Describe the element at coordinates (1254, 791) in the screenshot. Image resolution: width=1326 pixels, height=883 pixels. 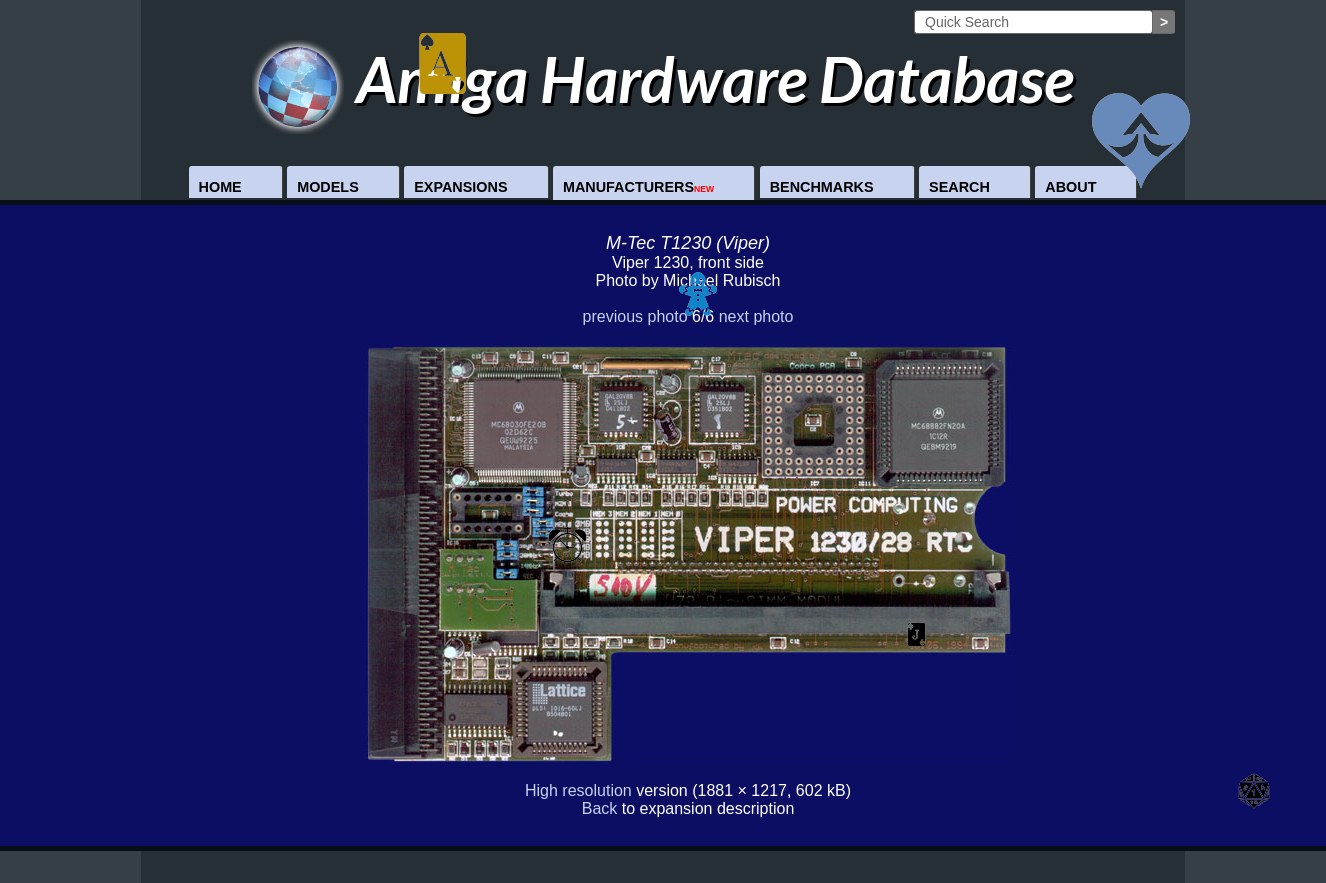
I see `roll a d20 die` at that location.